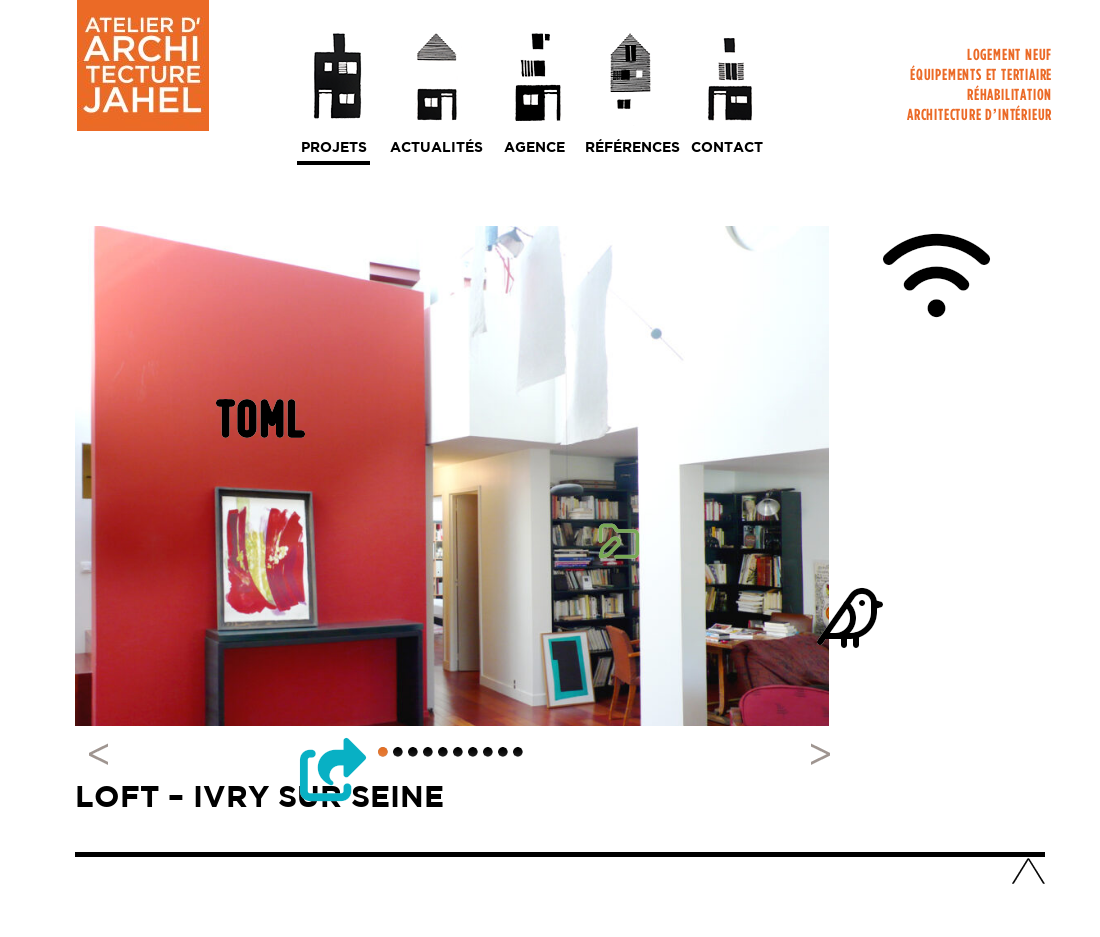  Describe the element at coordinates (936, 275) in the screenshot. I see `indicates strong wifi connection` at that location.